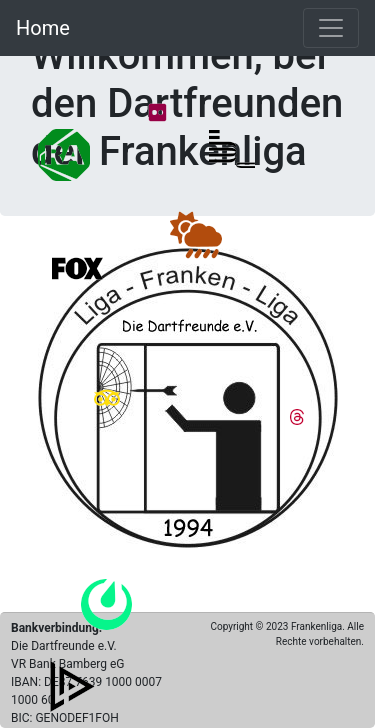  Describe the element at coordinates (72, 686) in the screenshot. I see `open lapce code editor` at that location.